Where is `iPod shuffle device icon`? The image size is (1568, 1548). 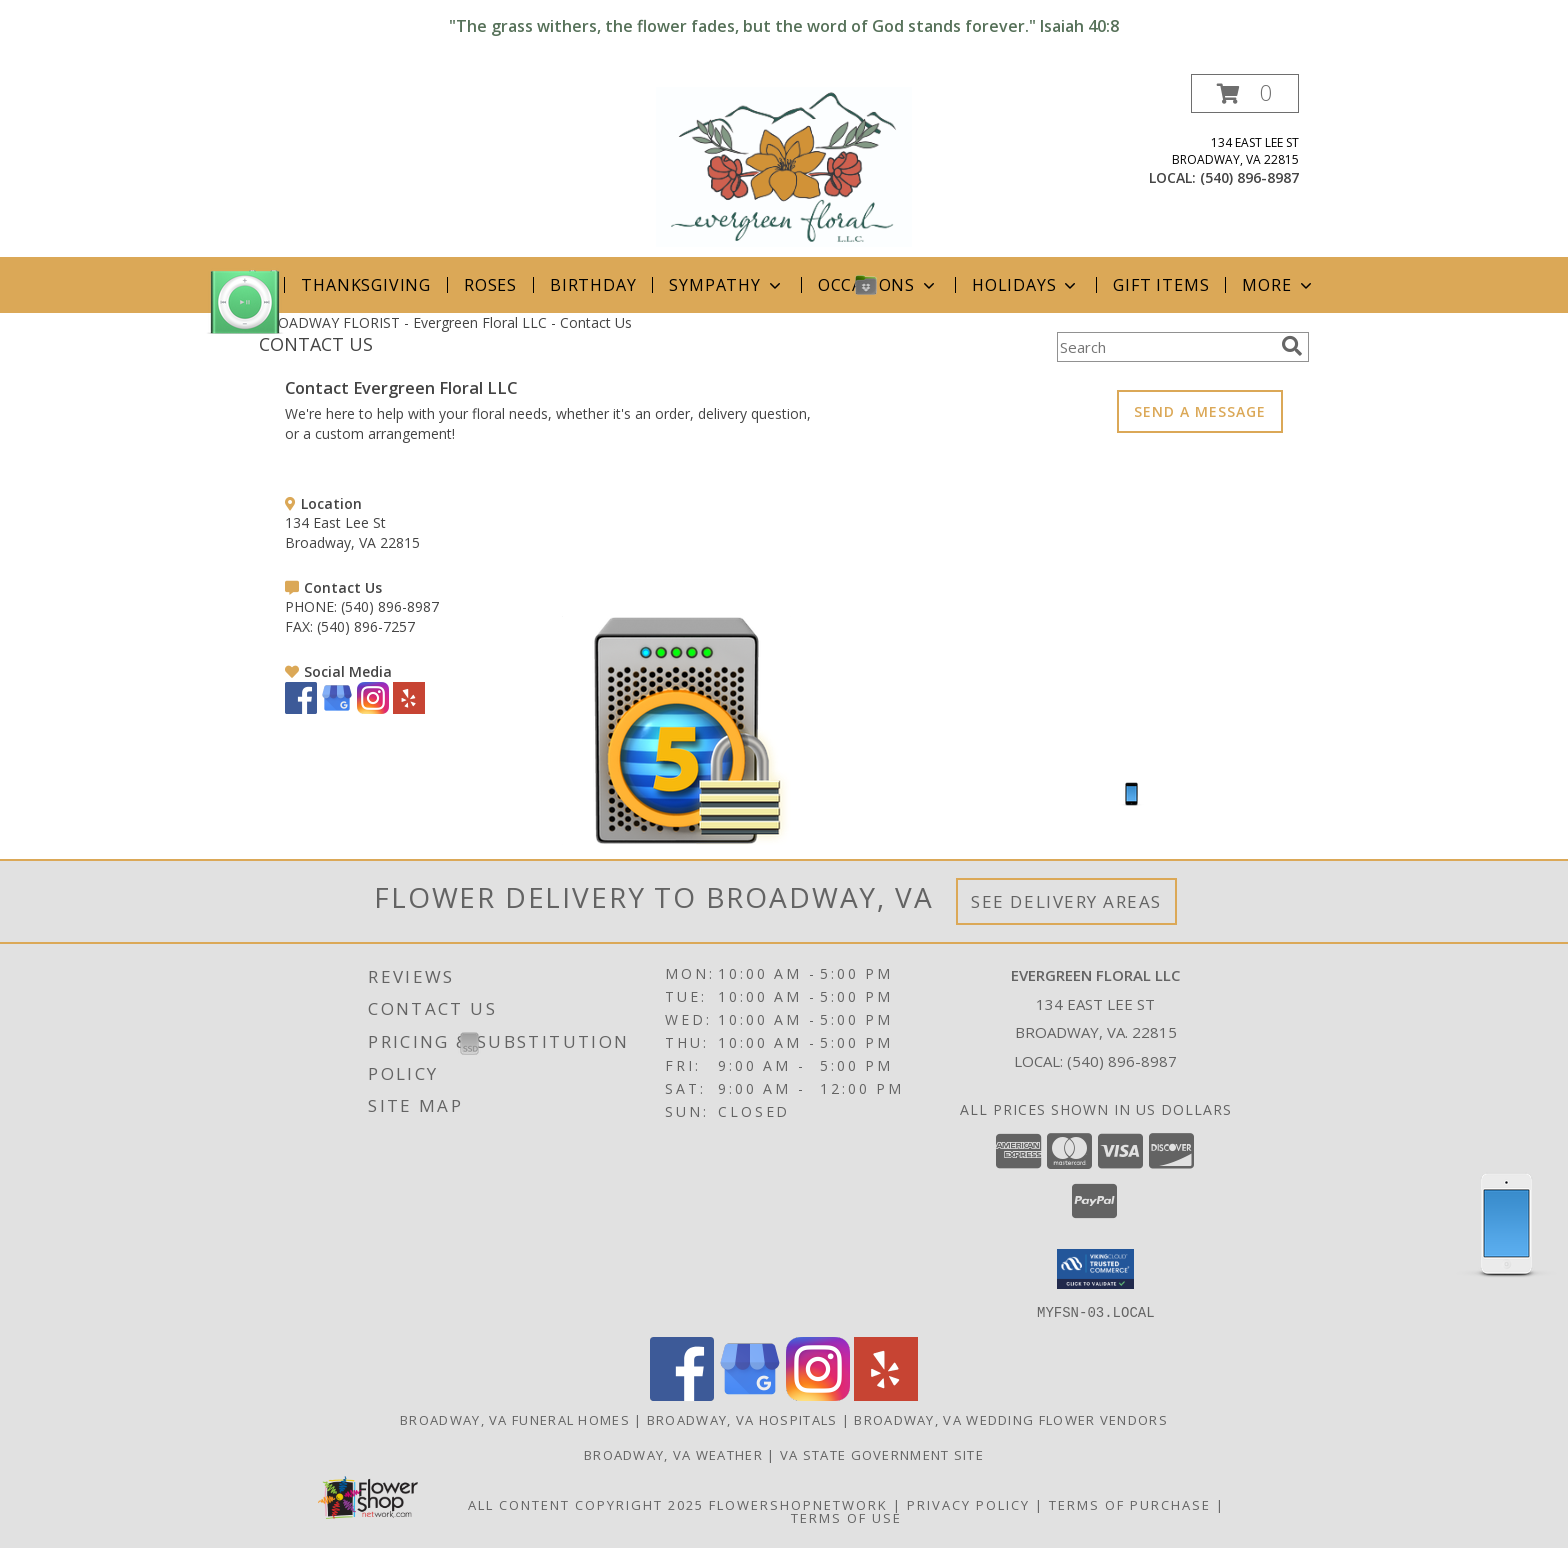
iPod shuffle device icon is located at coordinates (245, 302).